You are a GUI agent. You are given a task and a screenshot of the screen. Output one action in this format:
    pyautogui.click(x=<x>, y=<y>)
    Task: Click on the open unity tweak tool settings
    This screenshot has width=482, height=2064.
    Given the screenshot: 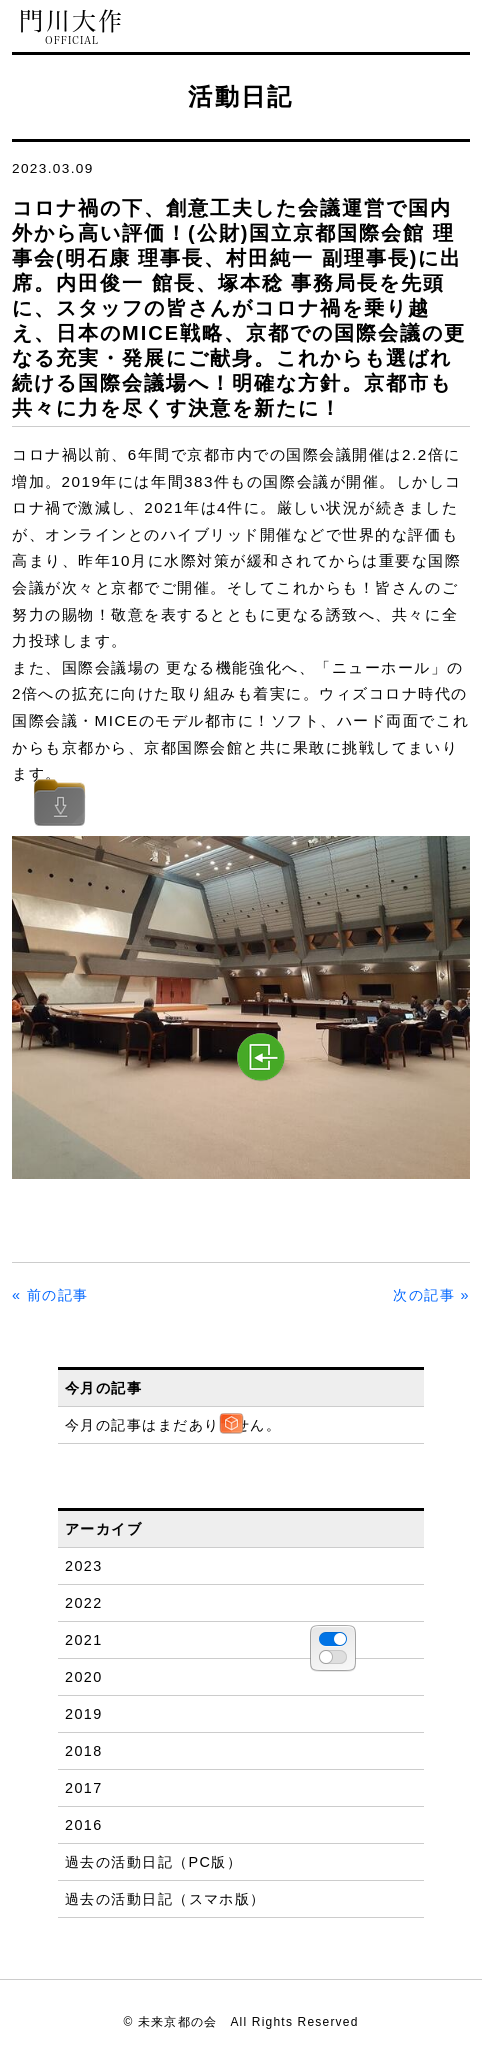 What is the action you would take?
    pyautogui.click(x=333, y=1648)
    